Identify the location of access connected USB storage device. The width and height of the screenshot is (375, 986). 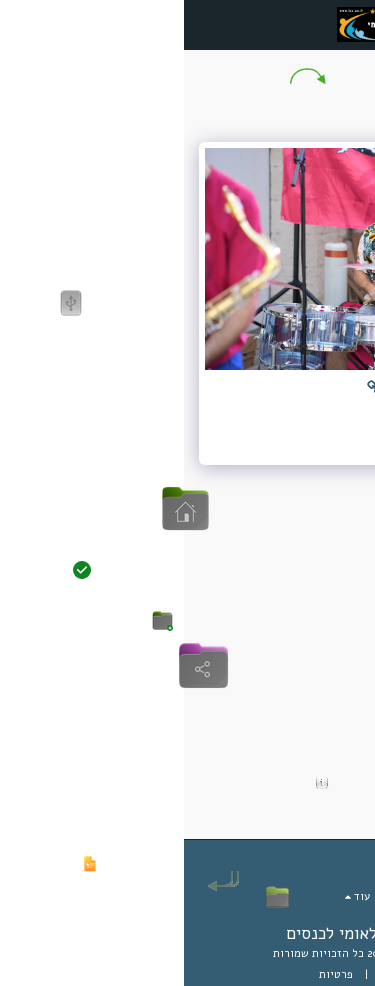
(71, 303).